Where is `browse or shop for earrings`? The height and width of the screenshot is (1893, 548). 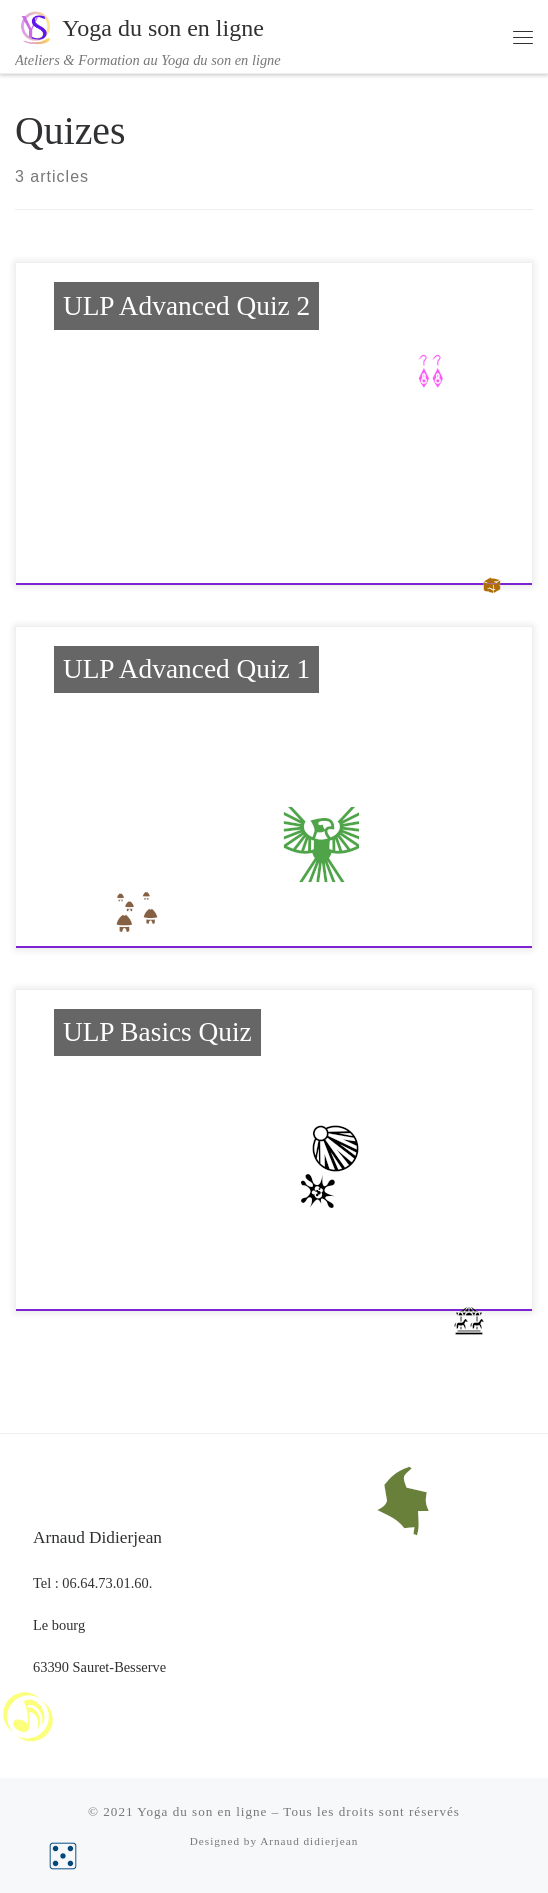 browse or shop for earrings is located at coordinates (430, 370).